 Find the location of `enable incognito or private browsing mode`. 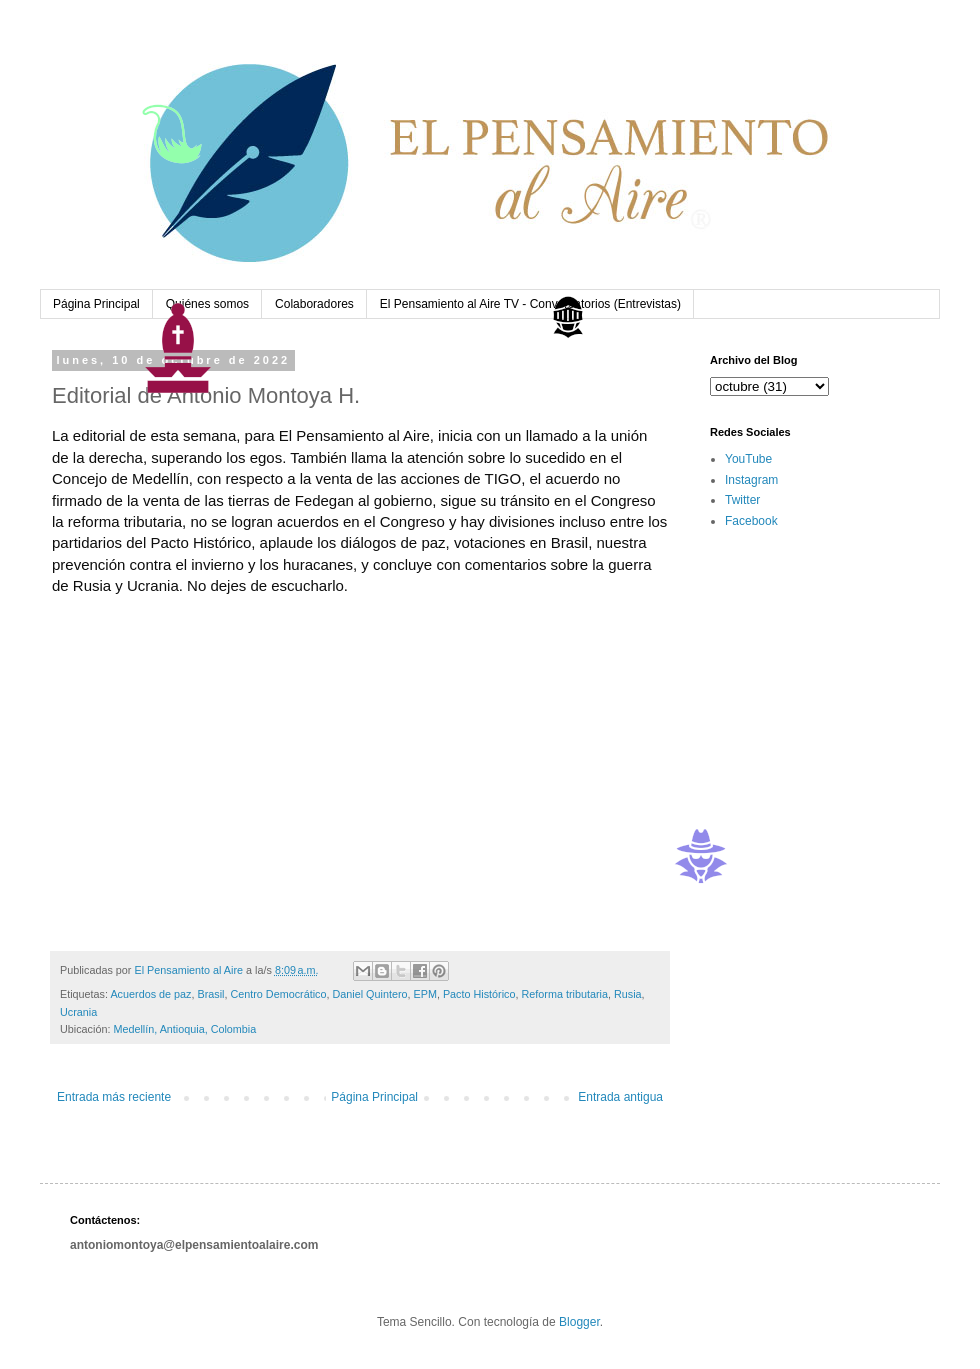

enable incognito or private browsing mode is located at coordinates (701, 856).